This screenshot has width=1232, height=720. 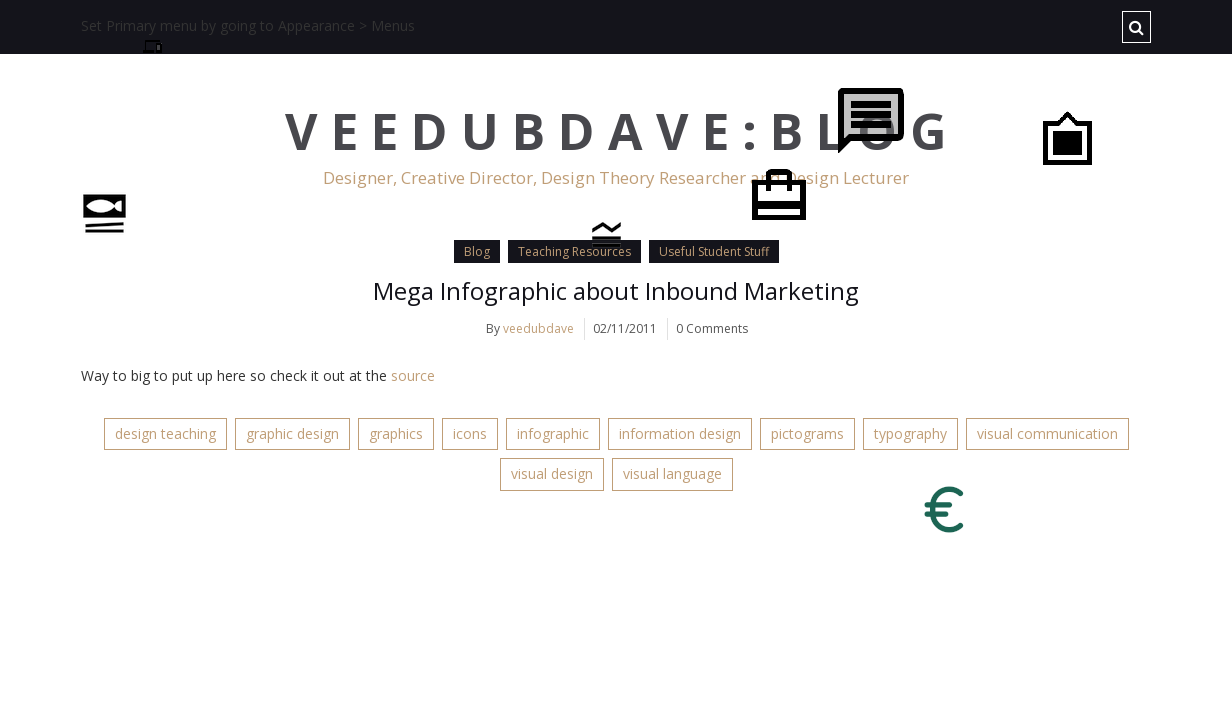 What do you see at coordinates (947, 509) in the screenshot?
I see `view price in euros` at bounding box center [947, 509].